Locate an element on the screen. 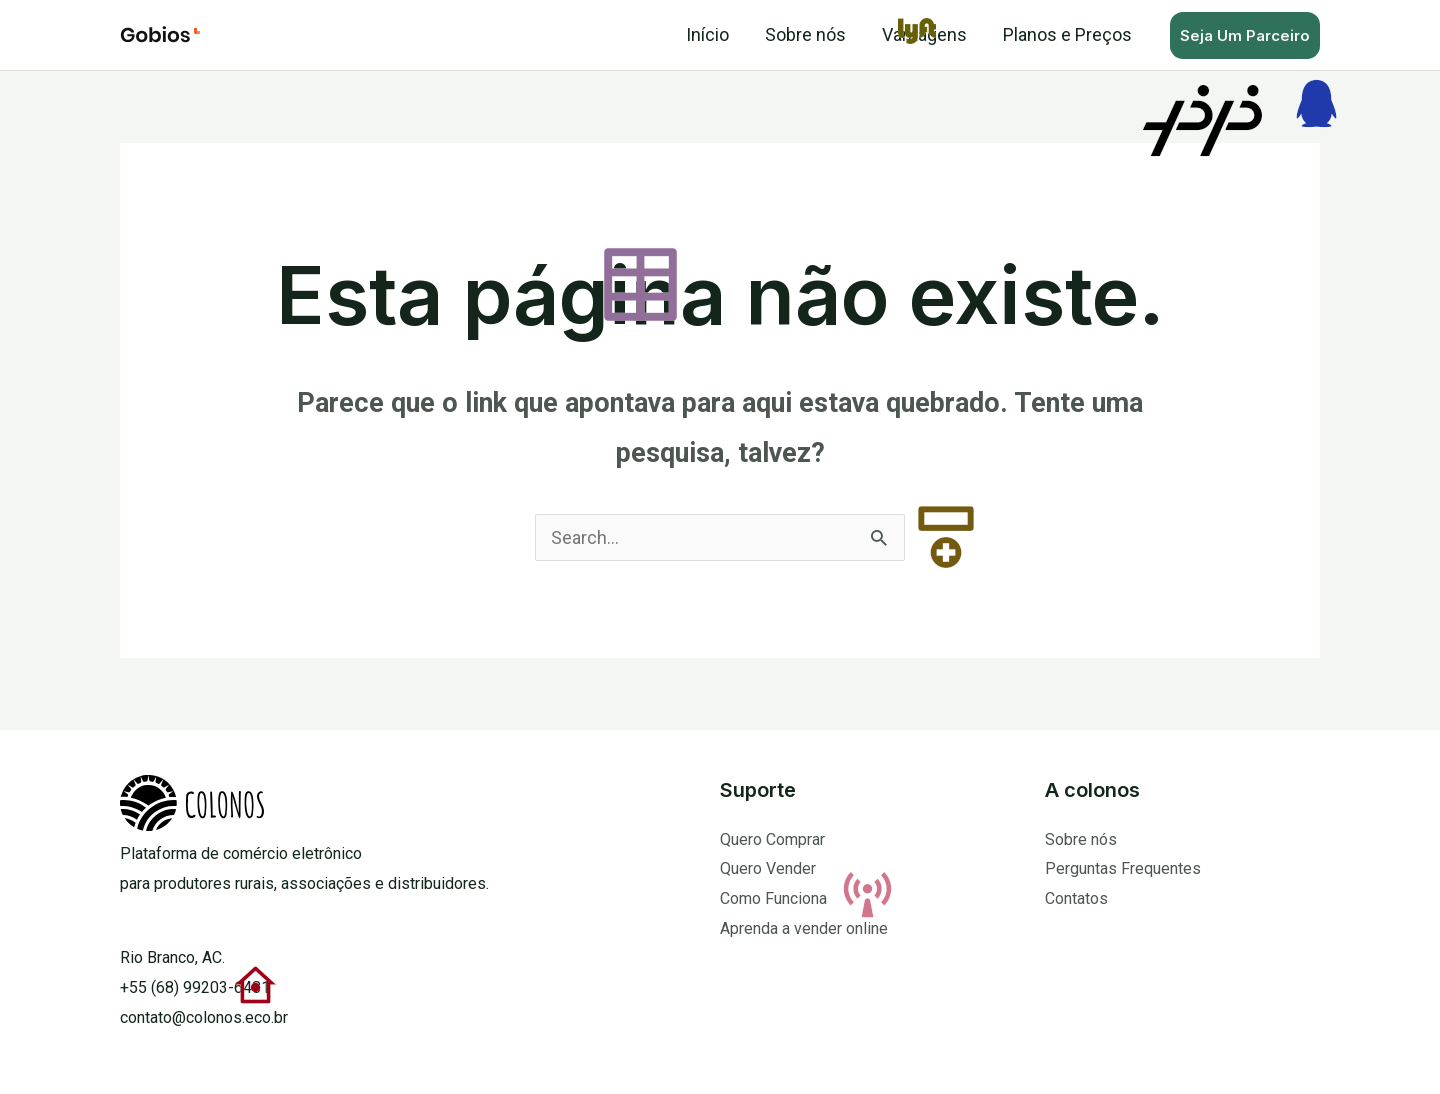 This screenshot has width=1440, height=1094. navigate to home screen is located at coordinates (255, 986).